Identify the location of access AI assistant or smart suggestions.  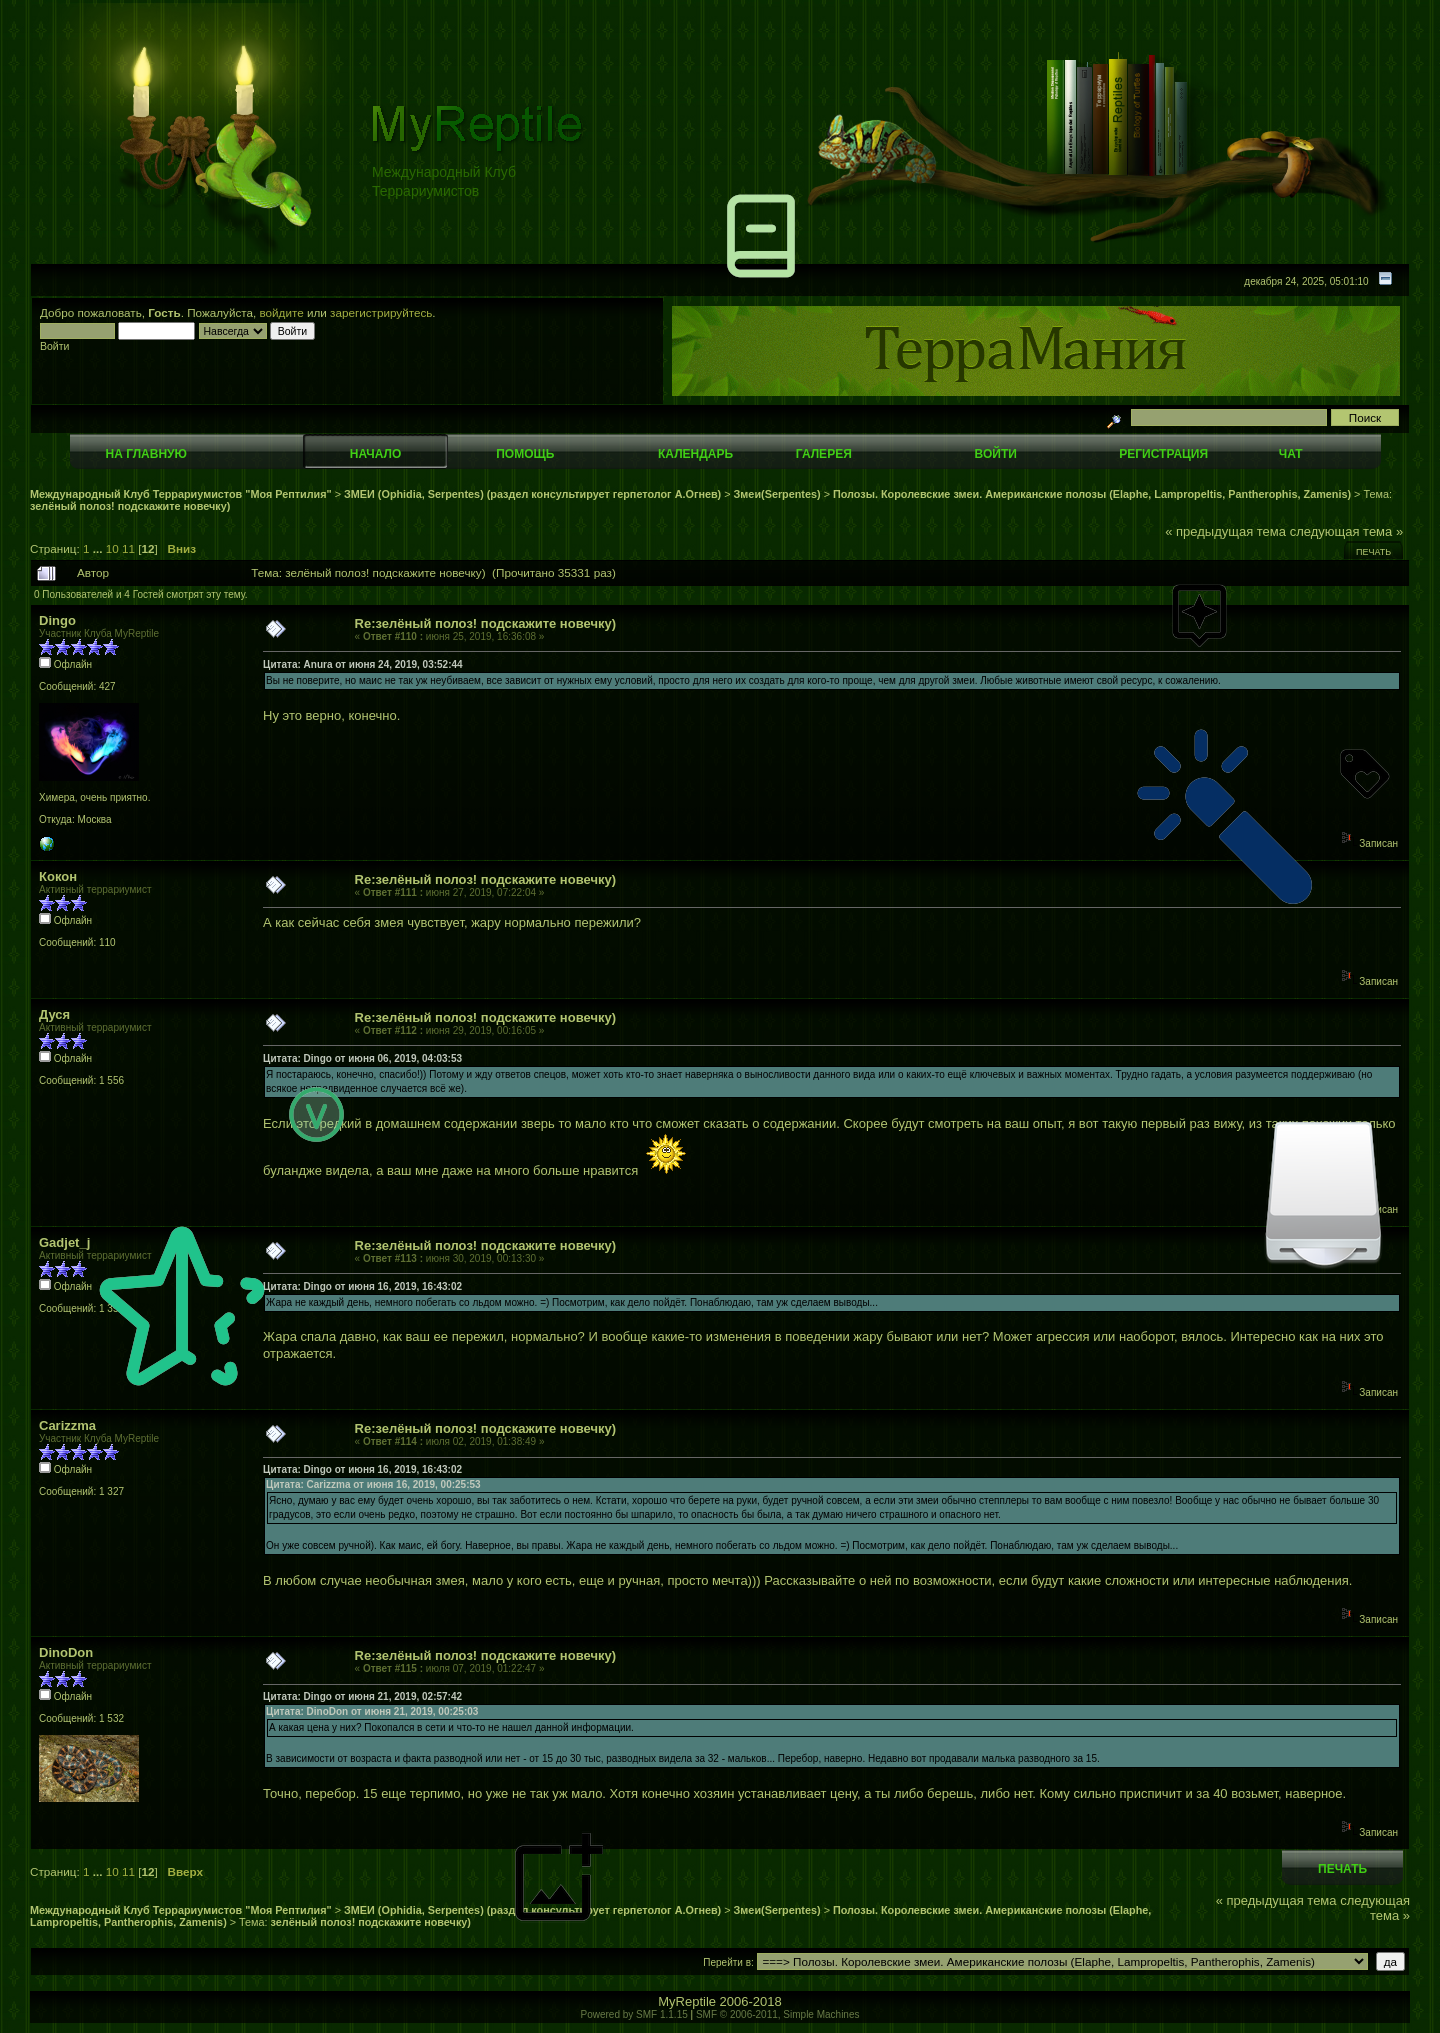
(1199, 614).